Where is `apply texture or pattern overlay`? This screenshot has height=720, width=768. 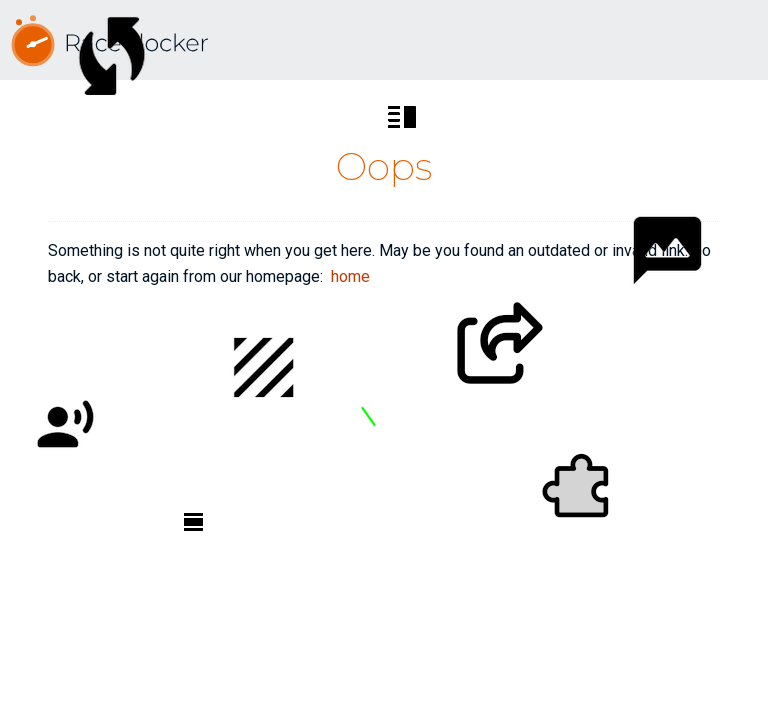 apply texture or pattern overlay is located at coordinates (263, 367).